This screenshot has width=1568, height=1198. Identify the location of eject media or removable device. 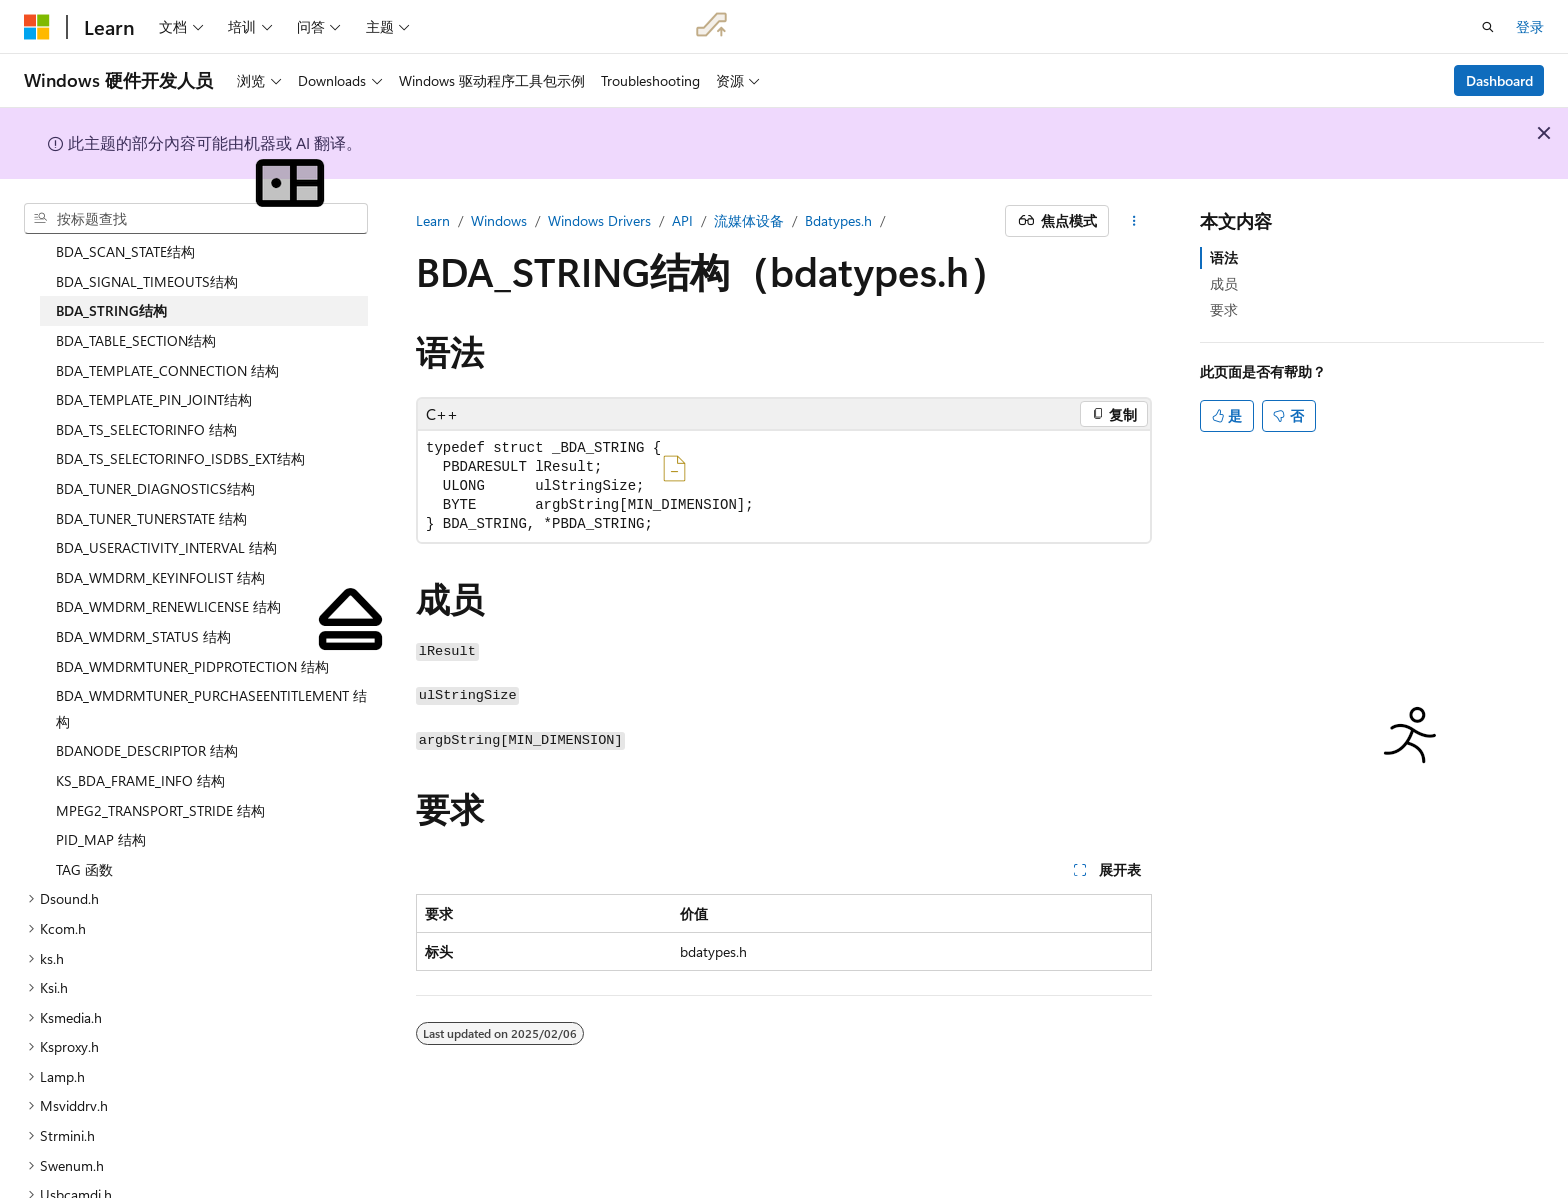
(350, 623).